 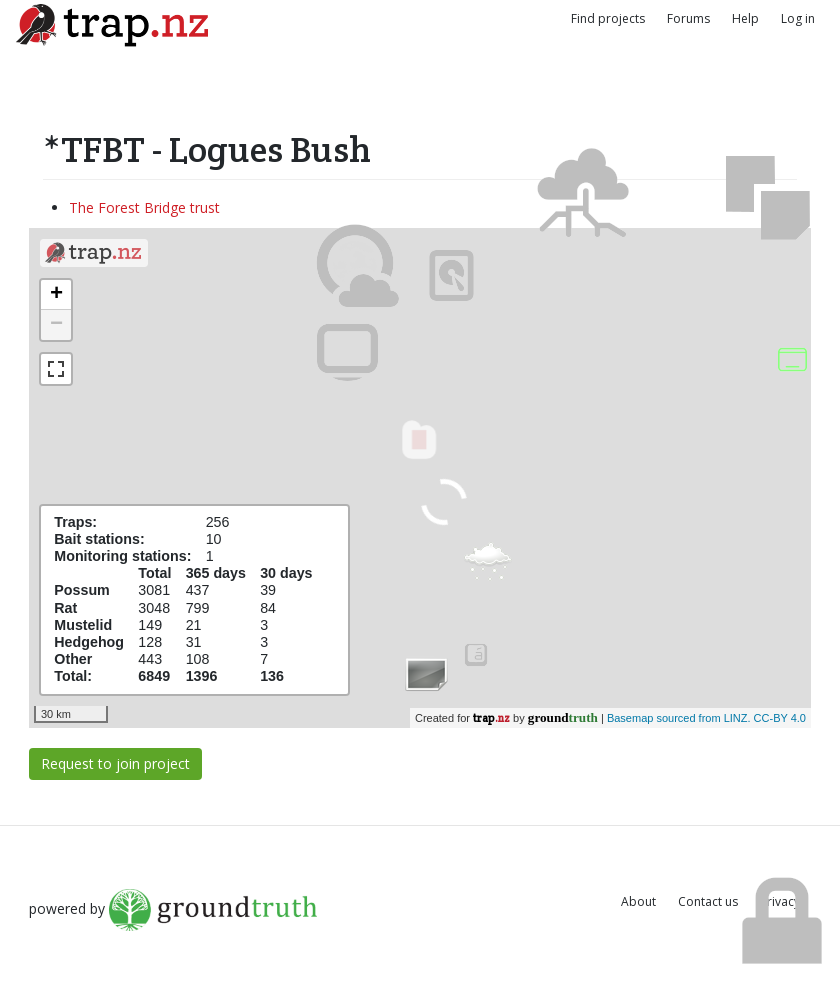 What do you see at coordinates (347, 350) in the screenshot?
I see `display or monitor settings` at bounding box center [347, 350].